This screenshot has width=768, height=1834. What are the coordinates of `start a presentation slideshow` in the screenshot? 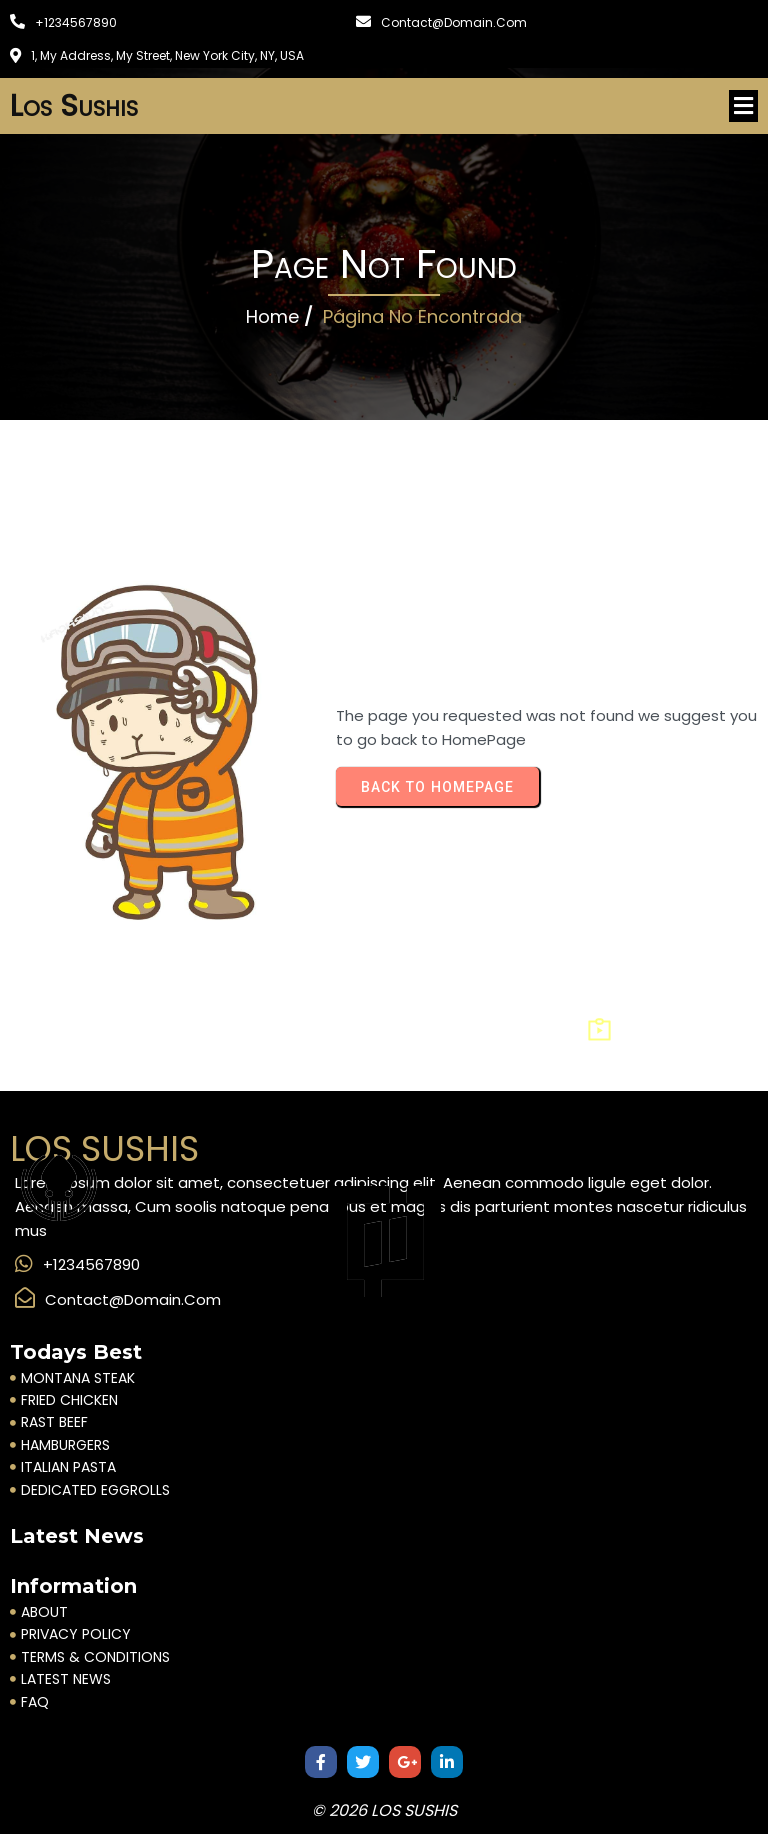 It's located at (599, 1030).